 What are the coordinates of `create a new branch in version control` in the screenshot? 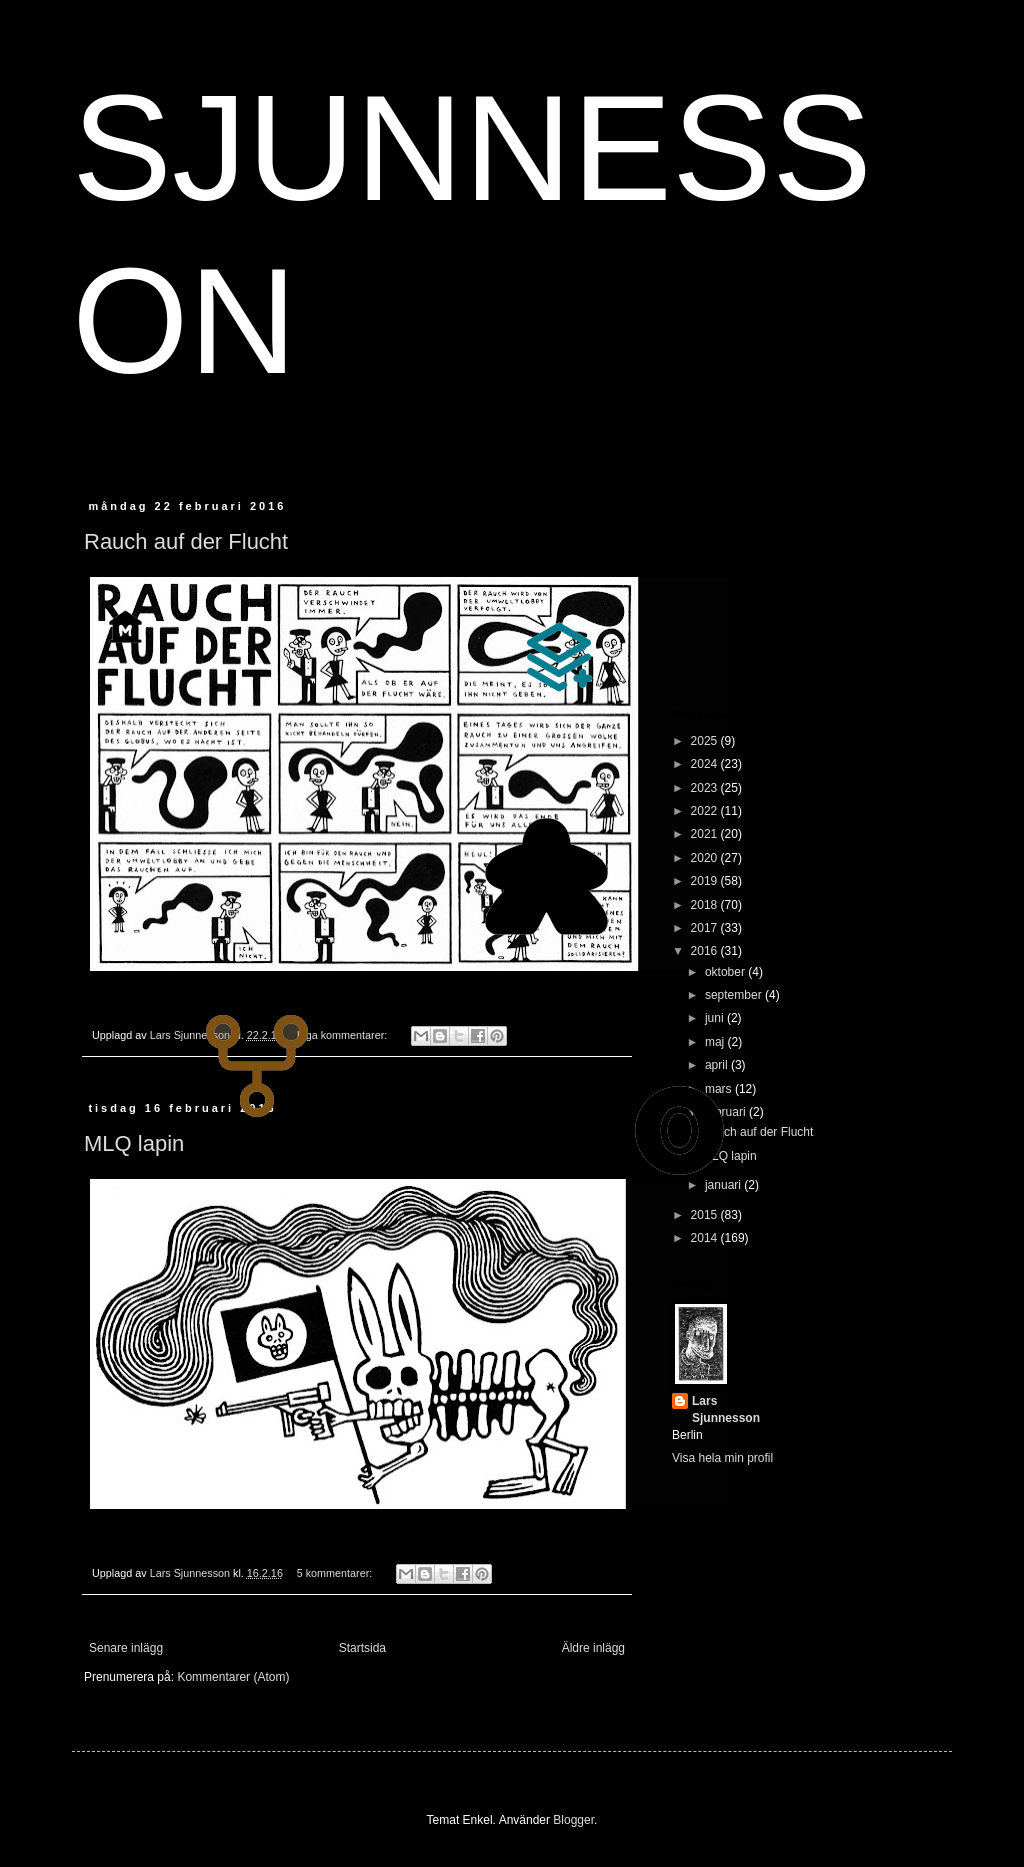 It's located at (257, 1066).